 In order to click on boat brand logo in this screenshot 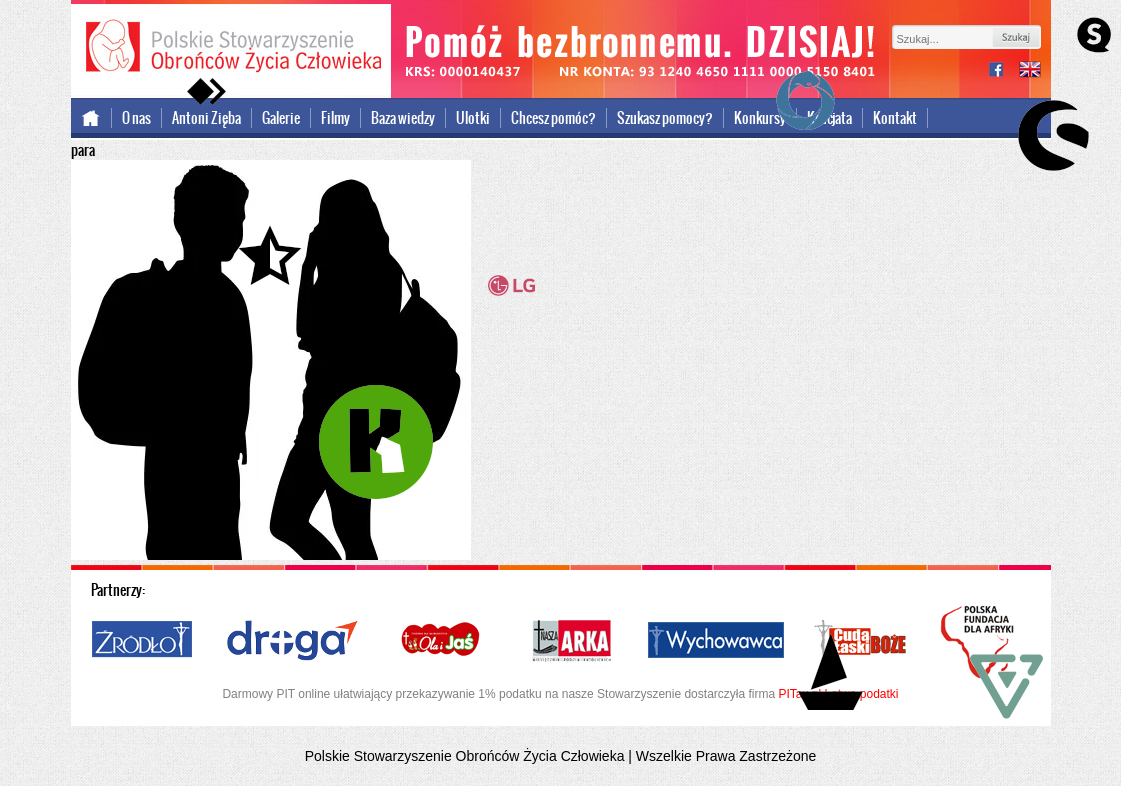, I will do `click(830, 671)`.